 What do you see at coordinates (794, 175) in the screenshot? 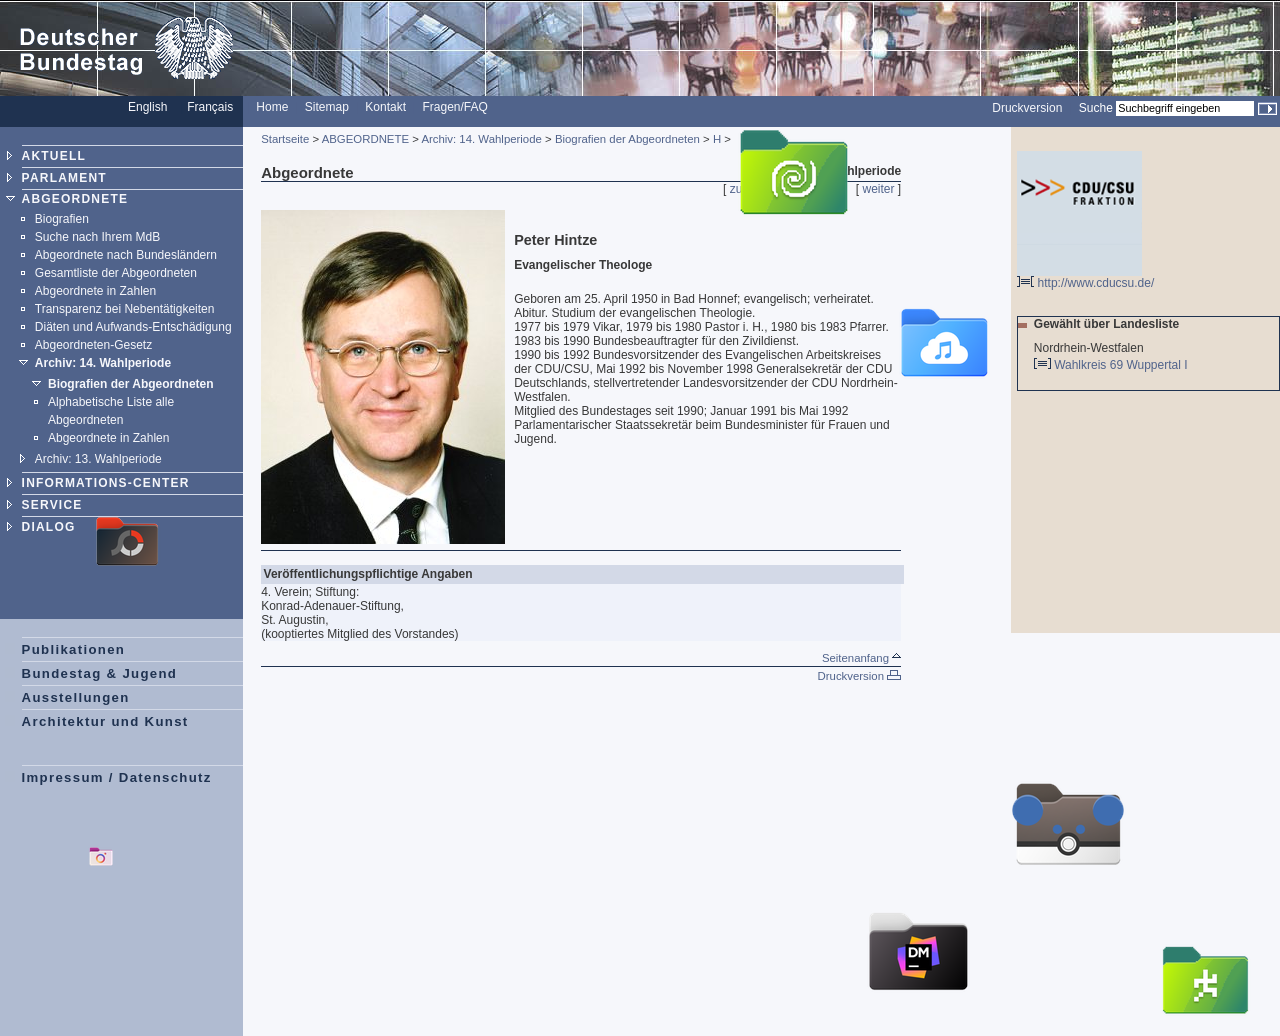
I see `open GameJolt files folder` at bounding box center [794, 175].